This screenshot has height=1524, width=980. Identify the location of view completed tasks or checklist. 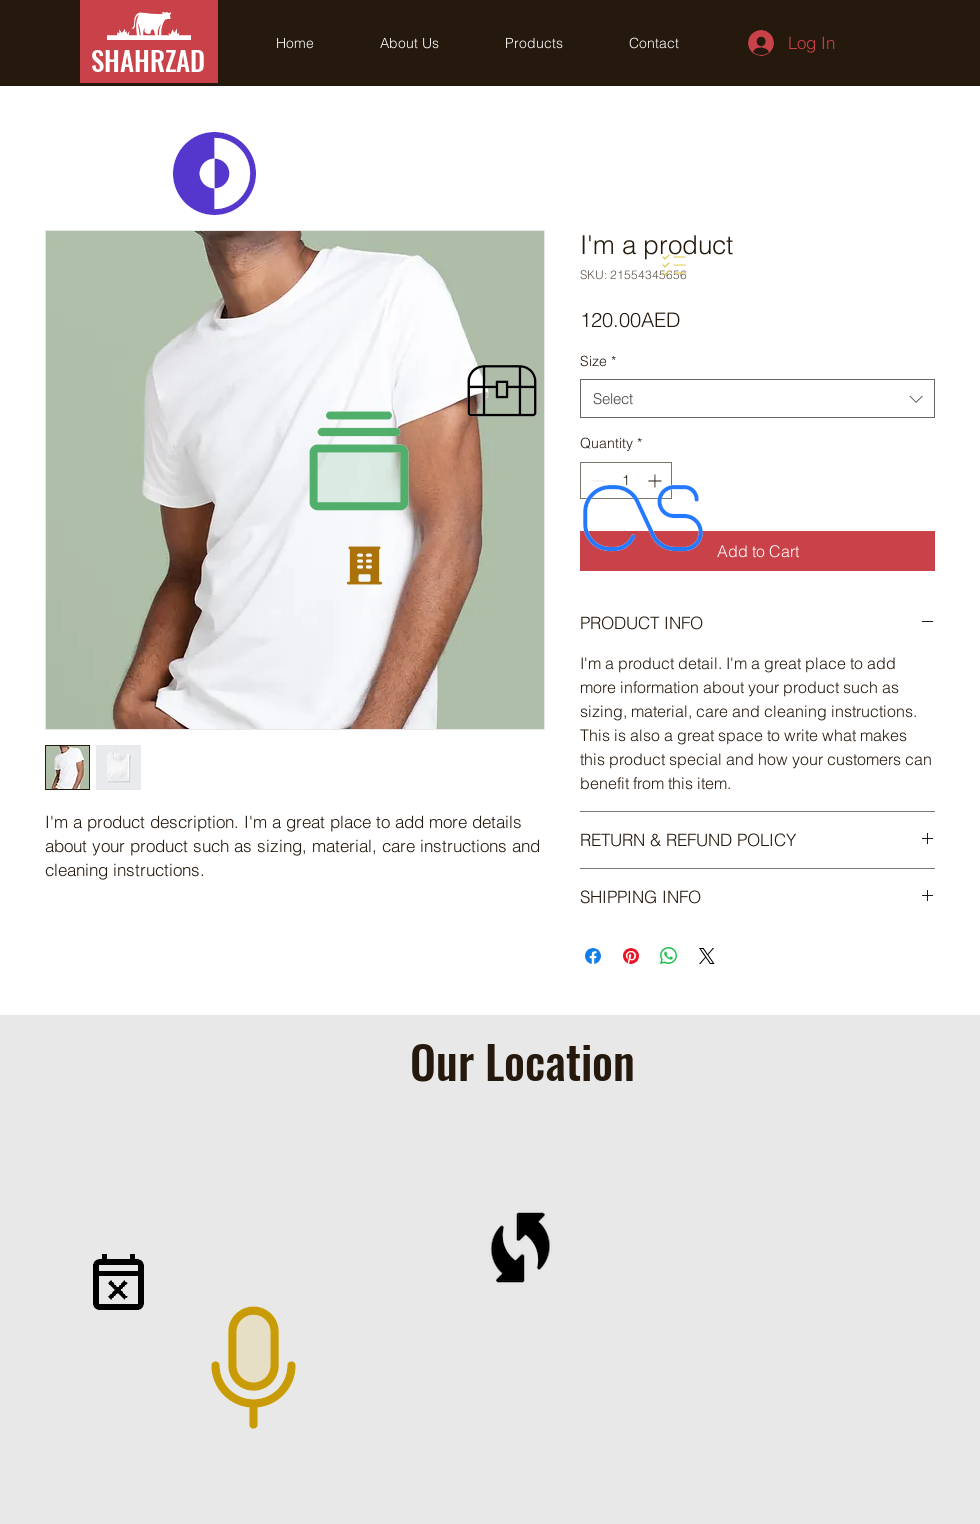
(674, 265).